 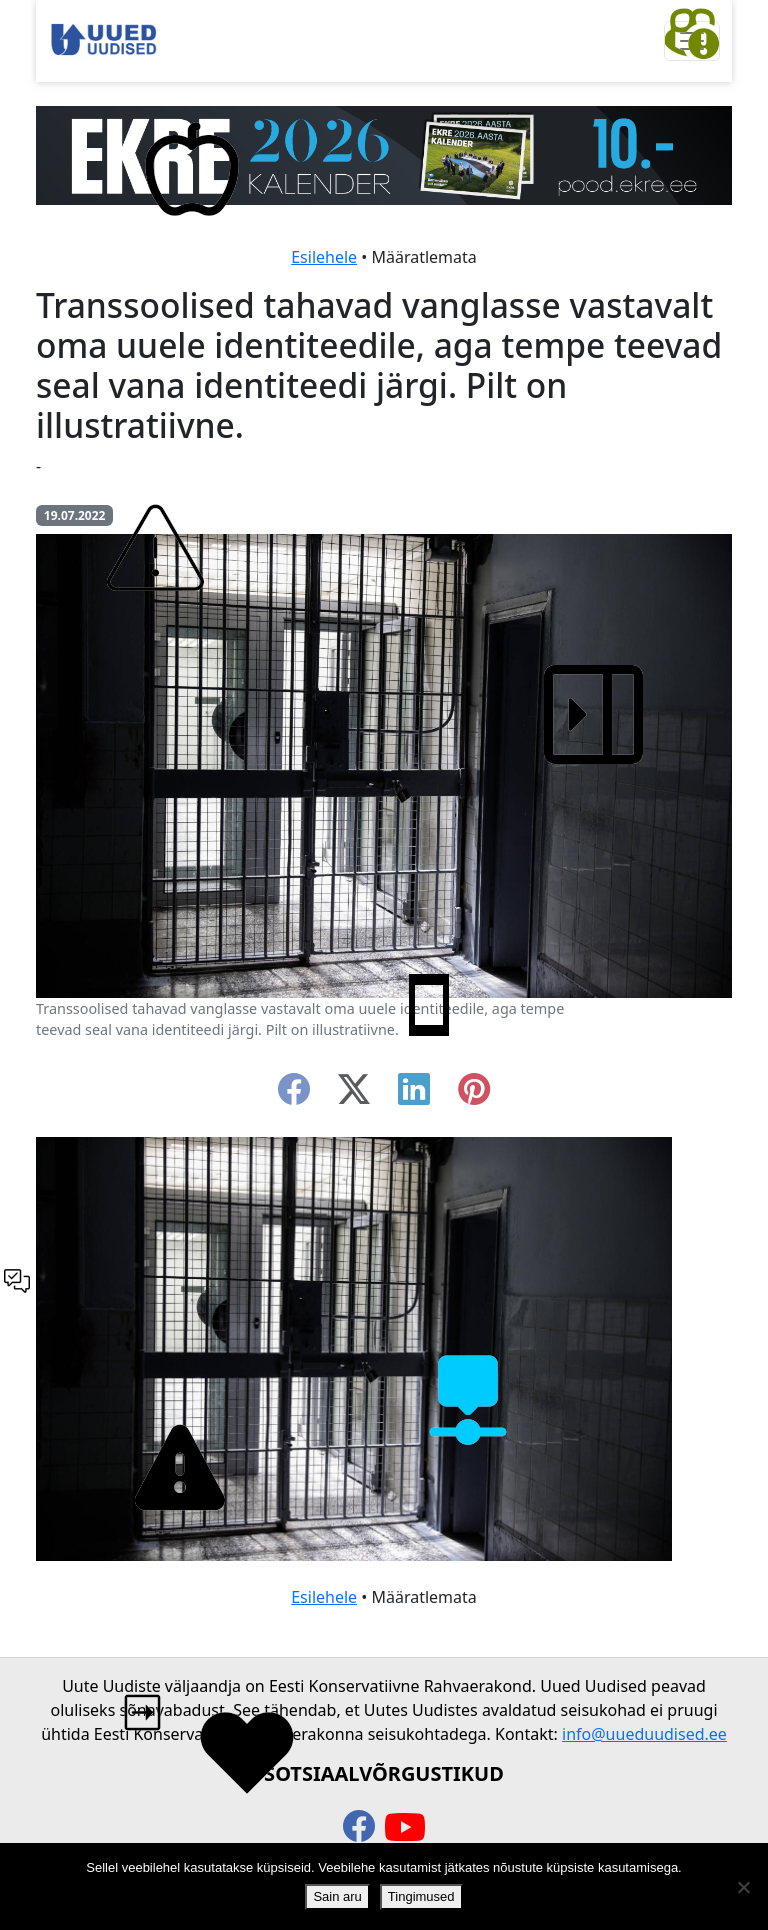 I want to click on indicates a renamed file in a diff view, so click(x=142, y=1712).